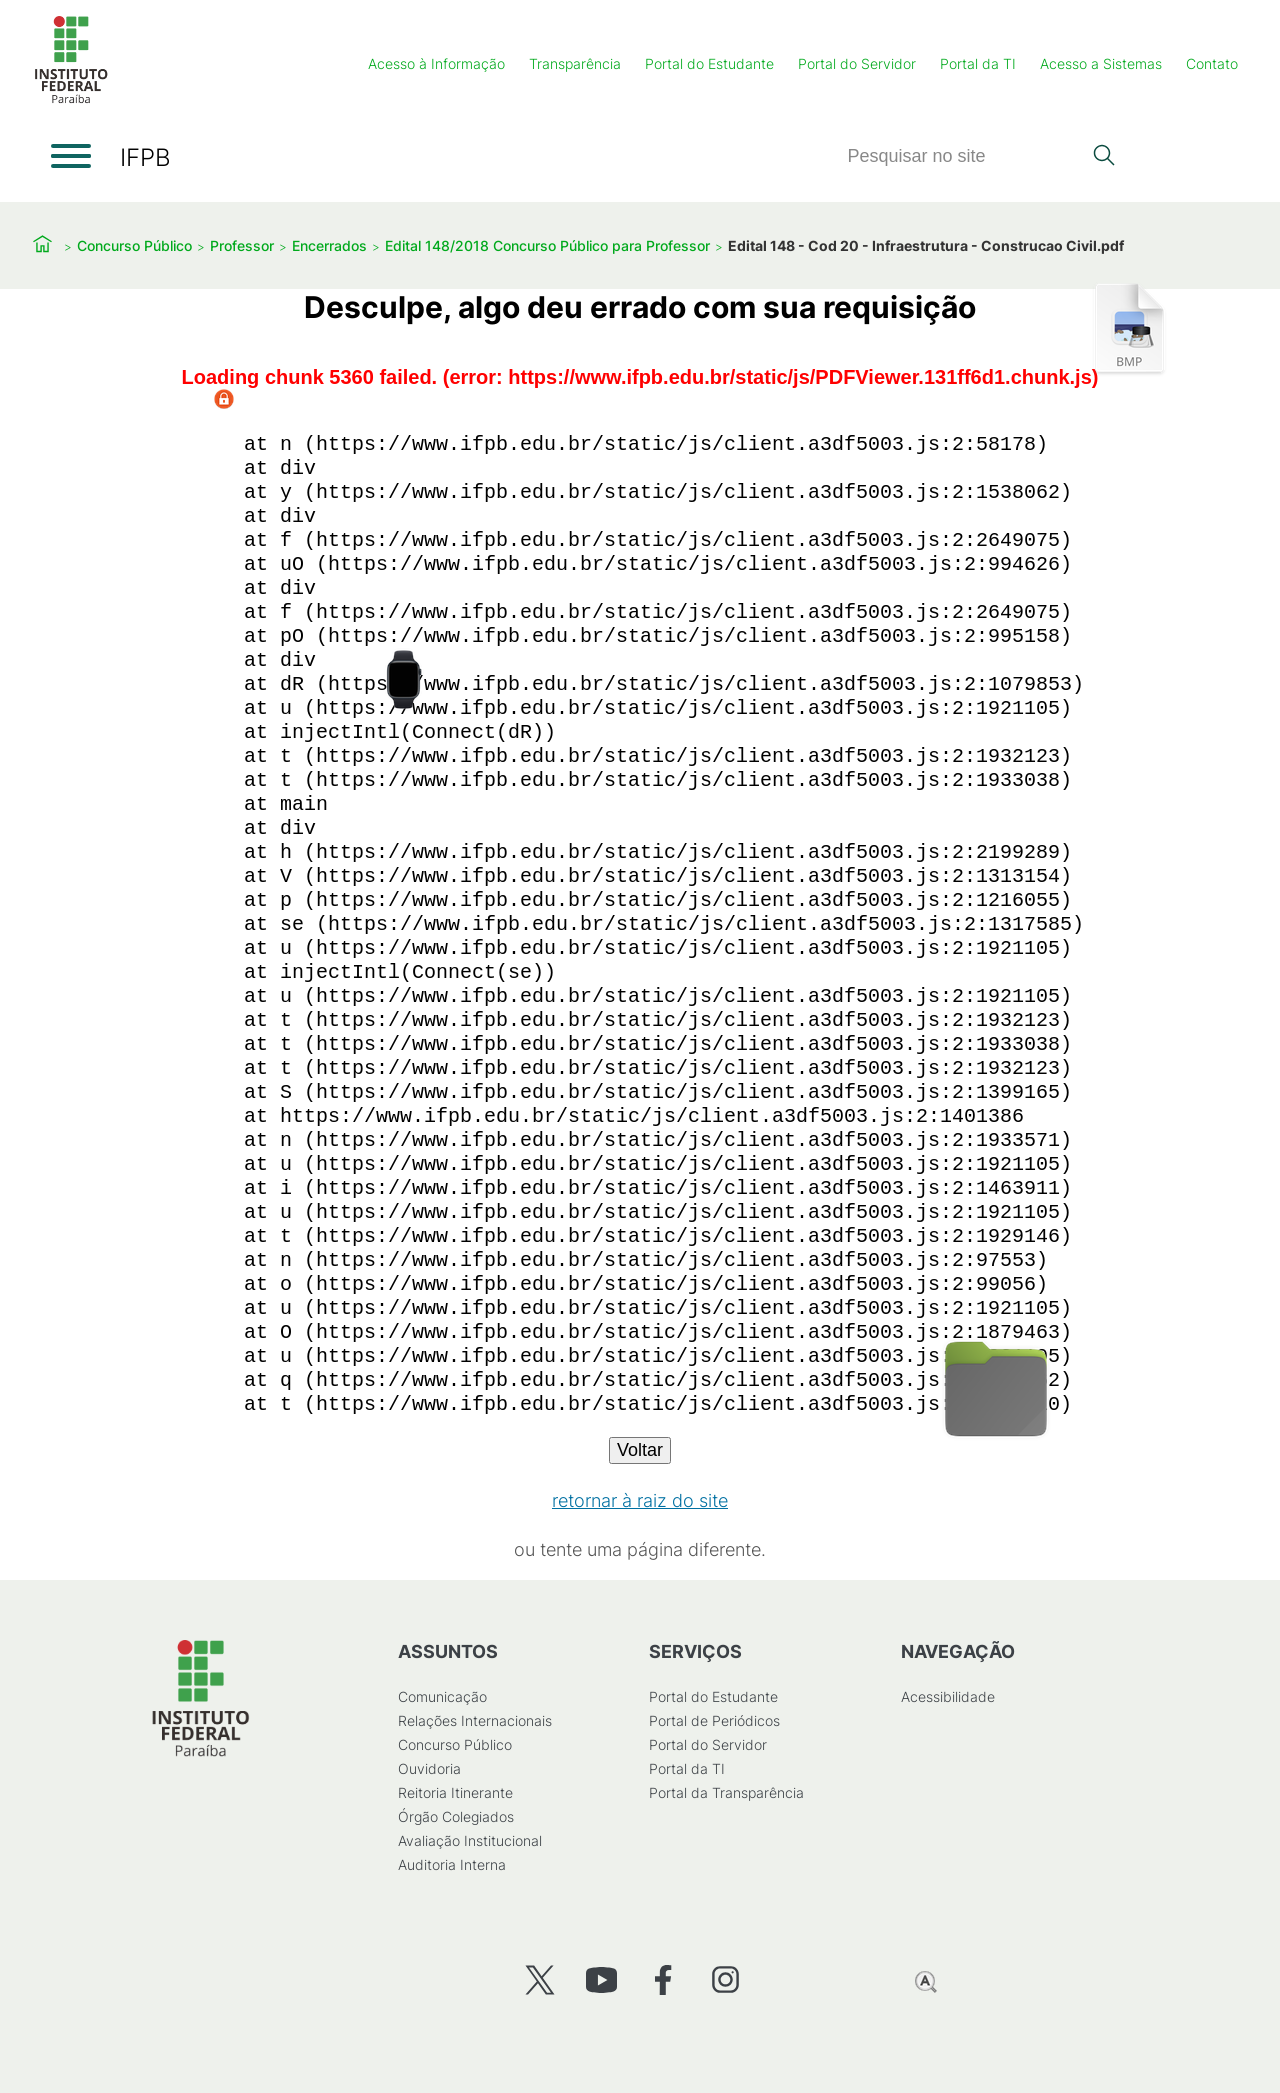  Describe the element at coordinates (403, 679) in the screenshot. I see `apple watch se (2nd generation) device icon` at that location.